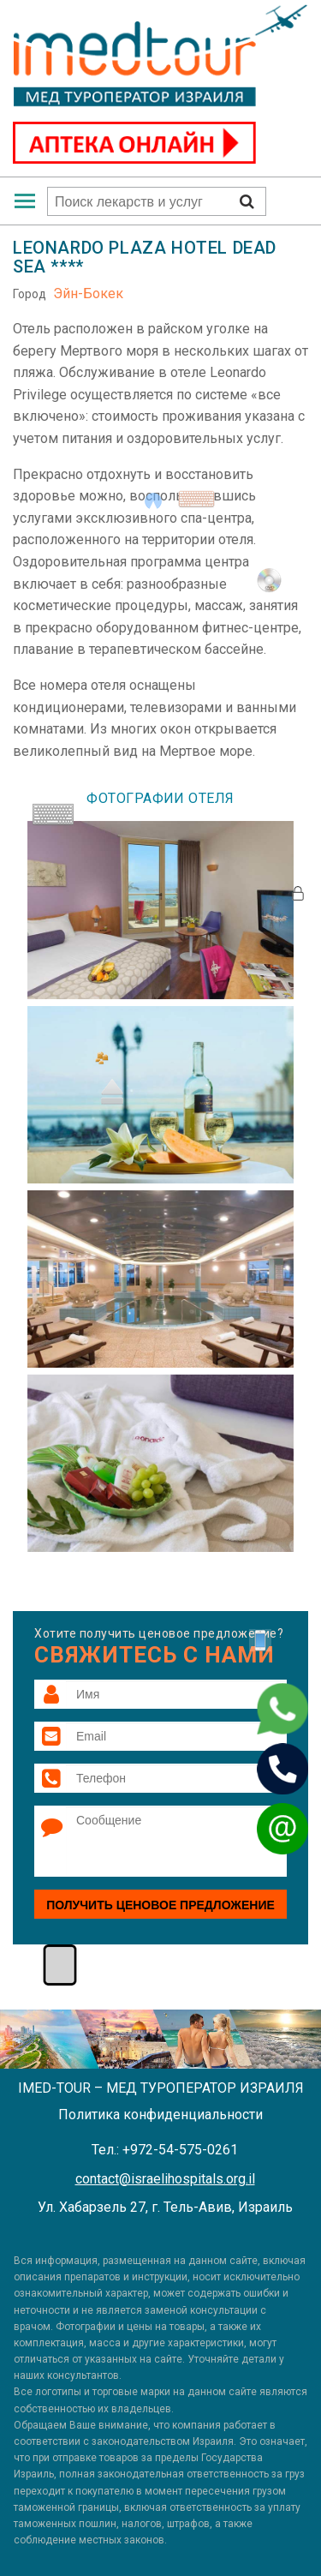 This screenshot has width=321, height=2576. What do you see at coordinates (101, 1057) in the screenshot?
I see `install new software or applications` at bounding box center [101, 1057].